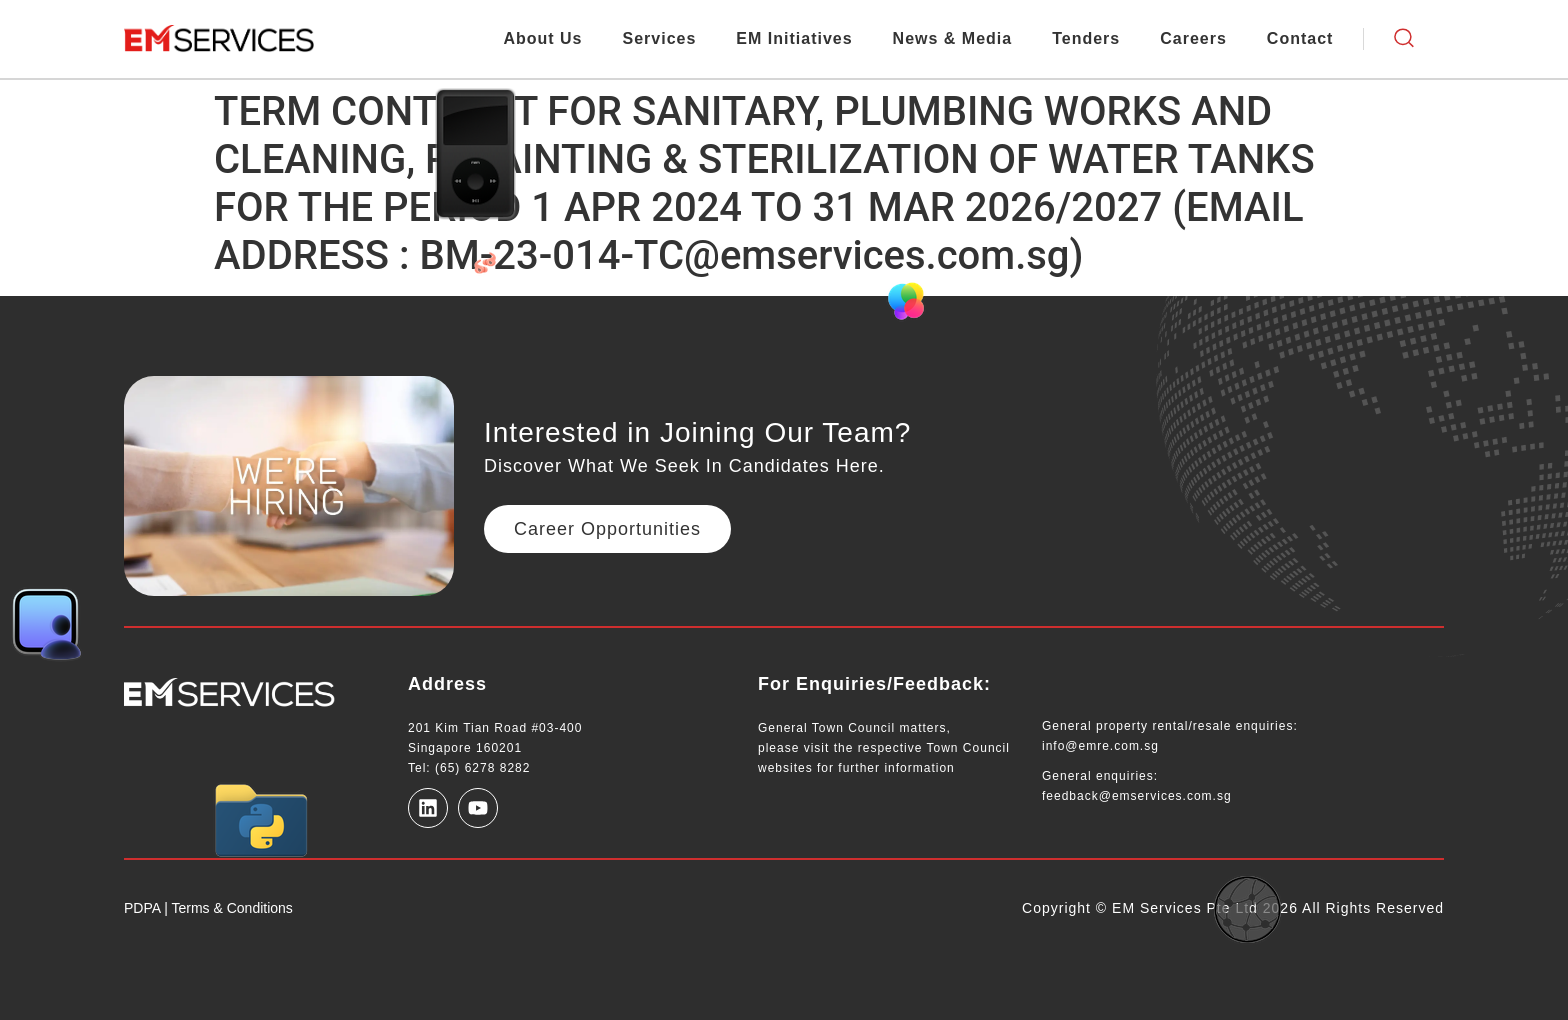 The image size is (1568, 1020). I want to click on folder containing python project files, so click(261, 823).